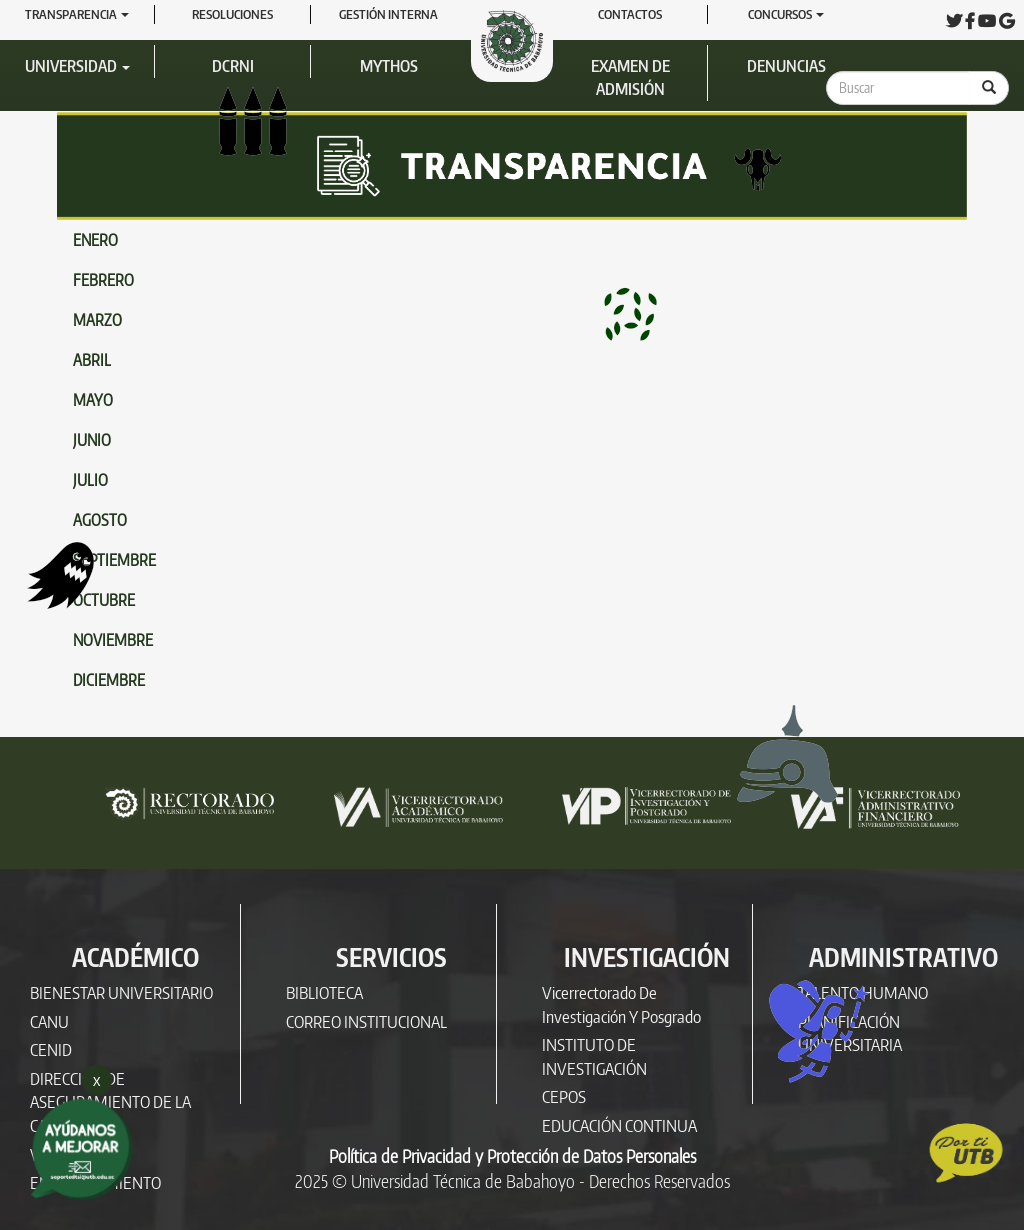  What do you see at coordinates (819, 1031) in the screenshot?
I see `access fairy tale or fantasy game content` at bounding box center [819, 1031].